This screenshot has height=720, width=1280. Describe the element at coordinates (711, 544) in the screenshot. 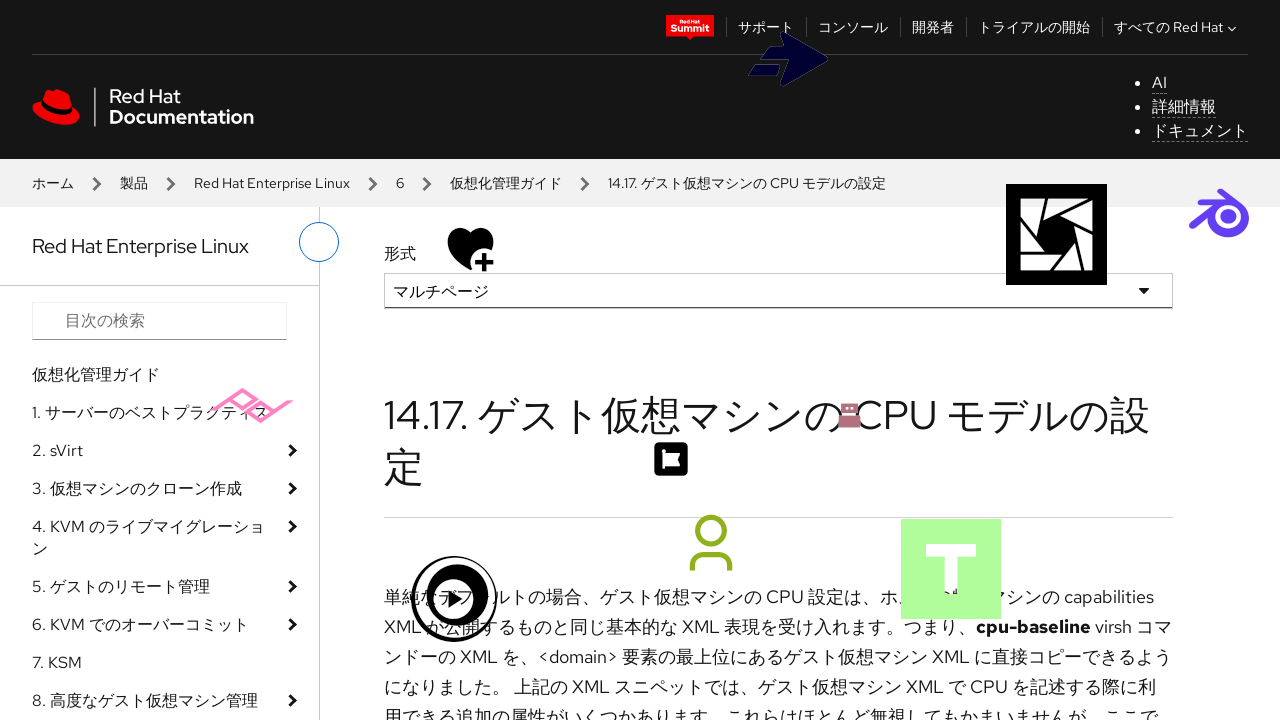

I see `view your profile` at that location.